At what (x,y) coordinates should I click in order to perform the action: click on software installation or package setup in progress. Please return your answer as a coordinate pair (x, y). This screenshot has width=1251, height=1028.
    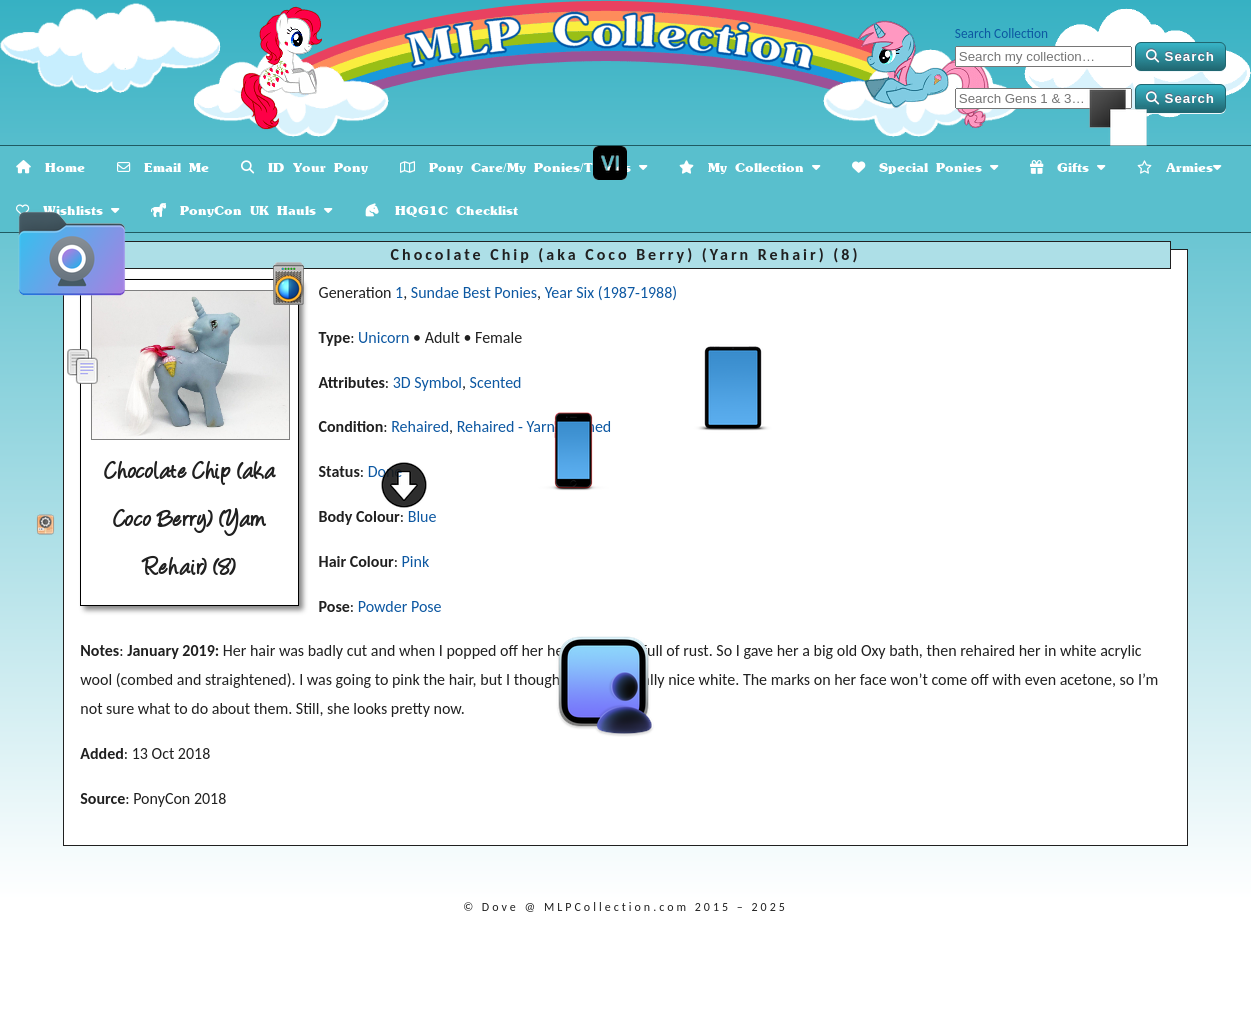
    Looking at the image, I should click on (45, 524).